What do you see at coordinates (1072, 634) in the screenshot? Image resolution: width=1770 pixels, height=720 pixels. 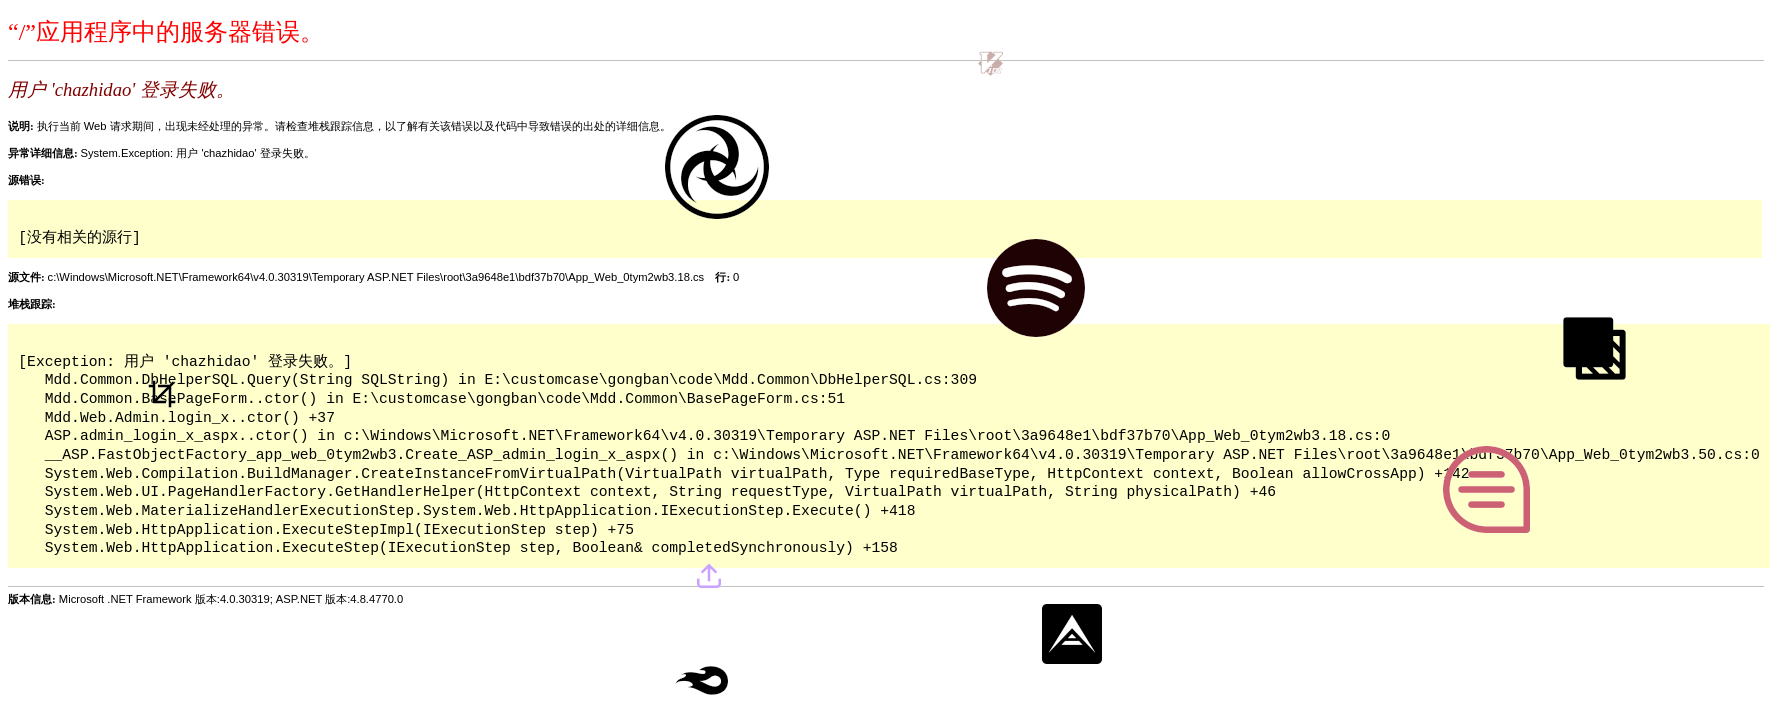 I see `ark ecosystem logo` at bounding box center [1072, 634].